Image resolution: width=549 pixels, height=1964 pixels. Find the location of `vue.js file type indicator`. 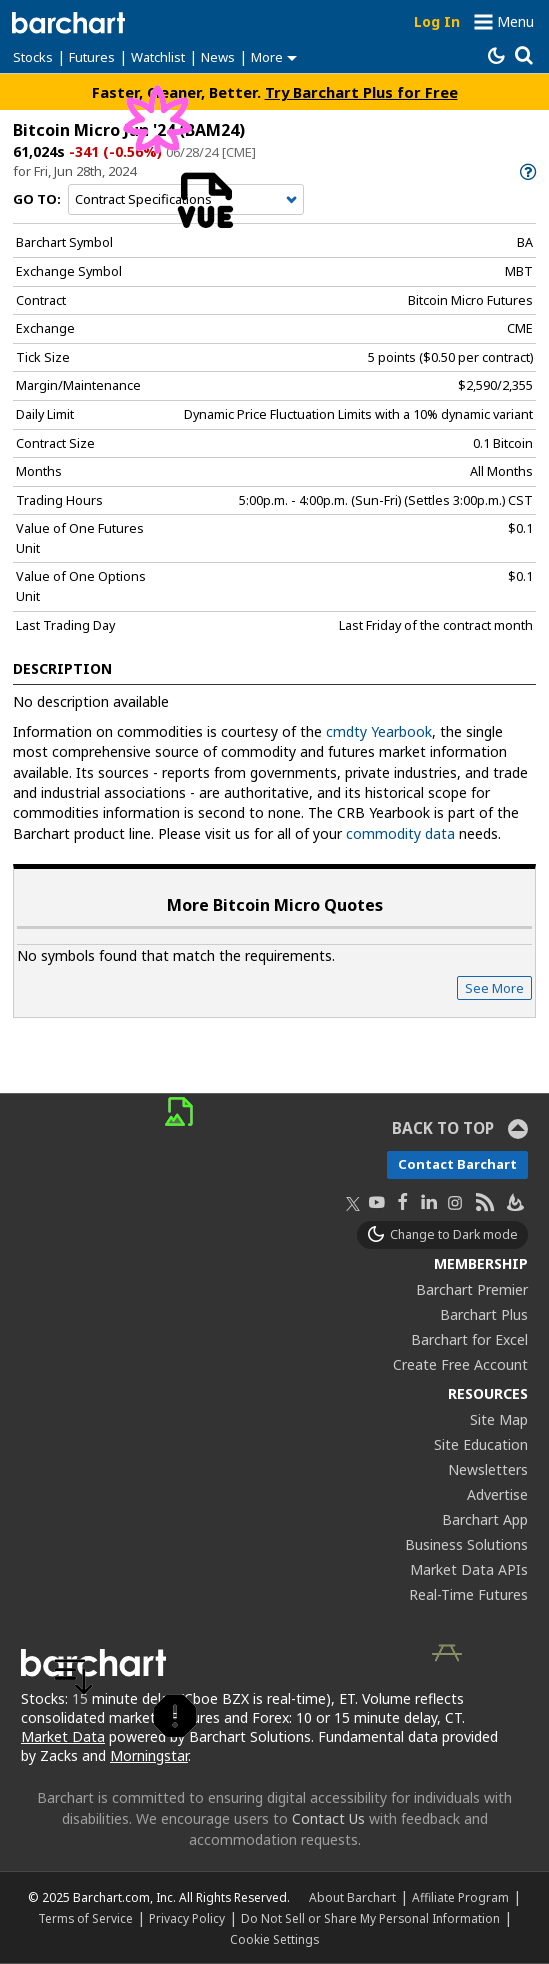

vue.js file type indicator is located at coordinates (206, 202).